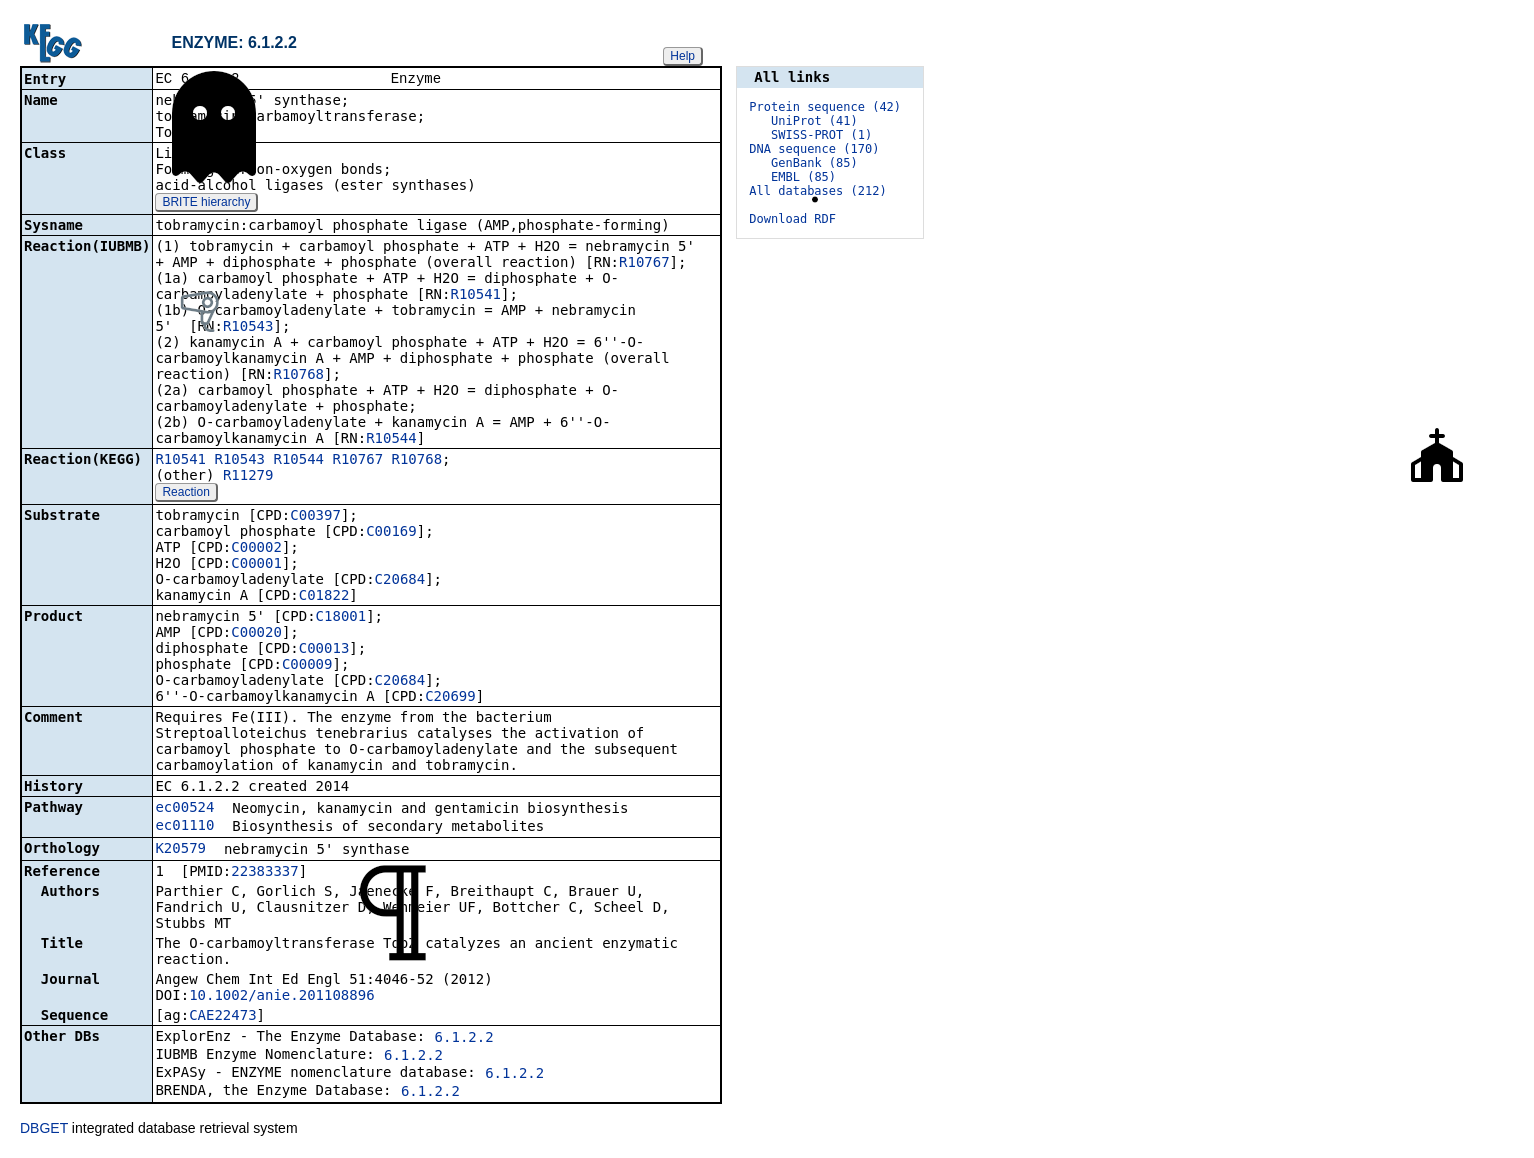  Describe the element at coordinates (214, 127) in the screenshot. I see `toggle ghost mode or invisible status` at that location.